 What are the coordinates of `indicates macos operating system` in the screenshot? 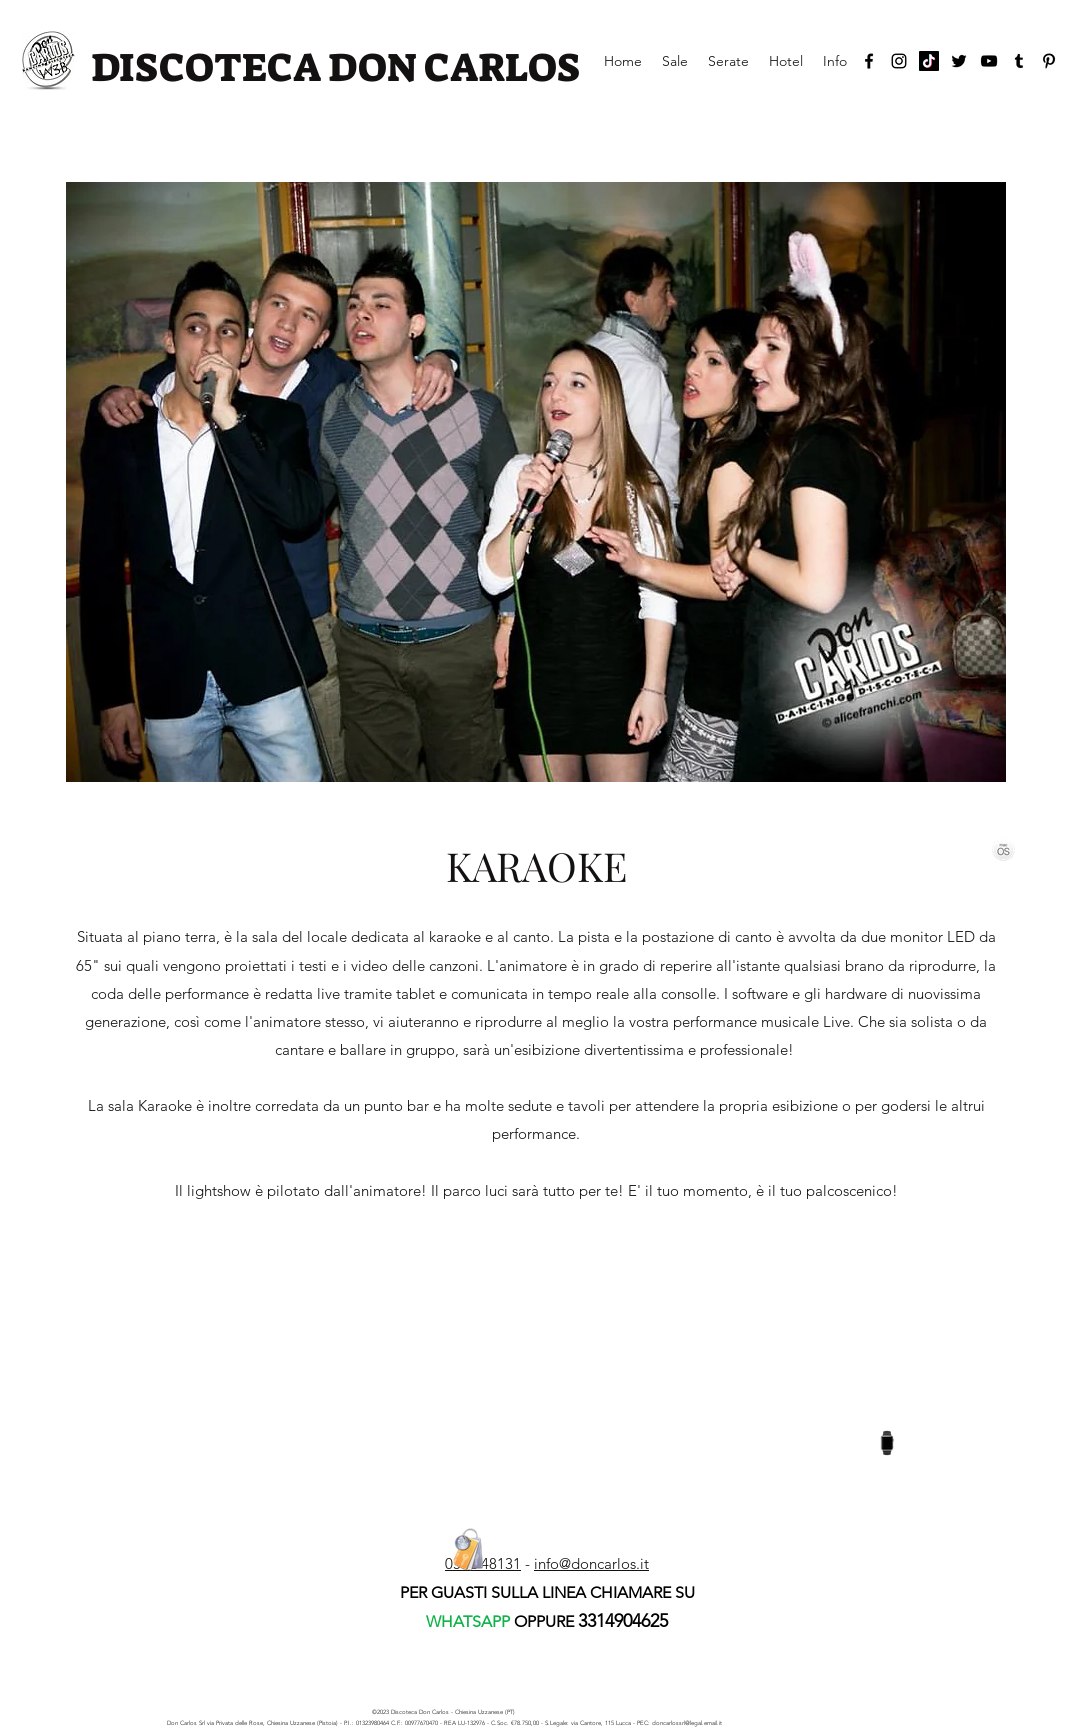 It's located at (1003, 849).